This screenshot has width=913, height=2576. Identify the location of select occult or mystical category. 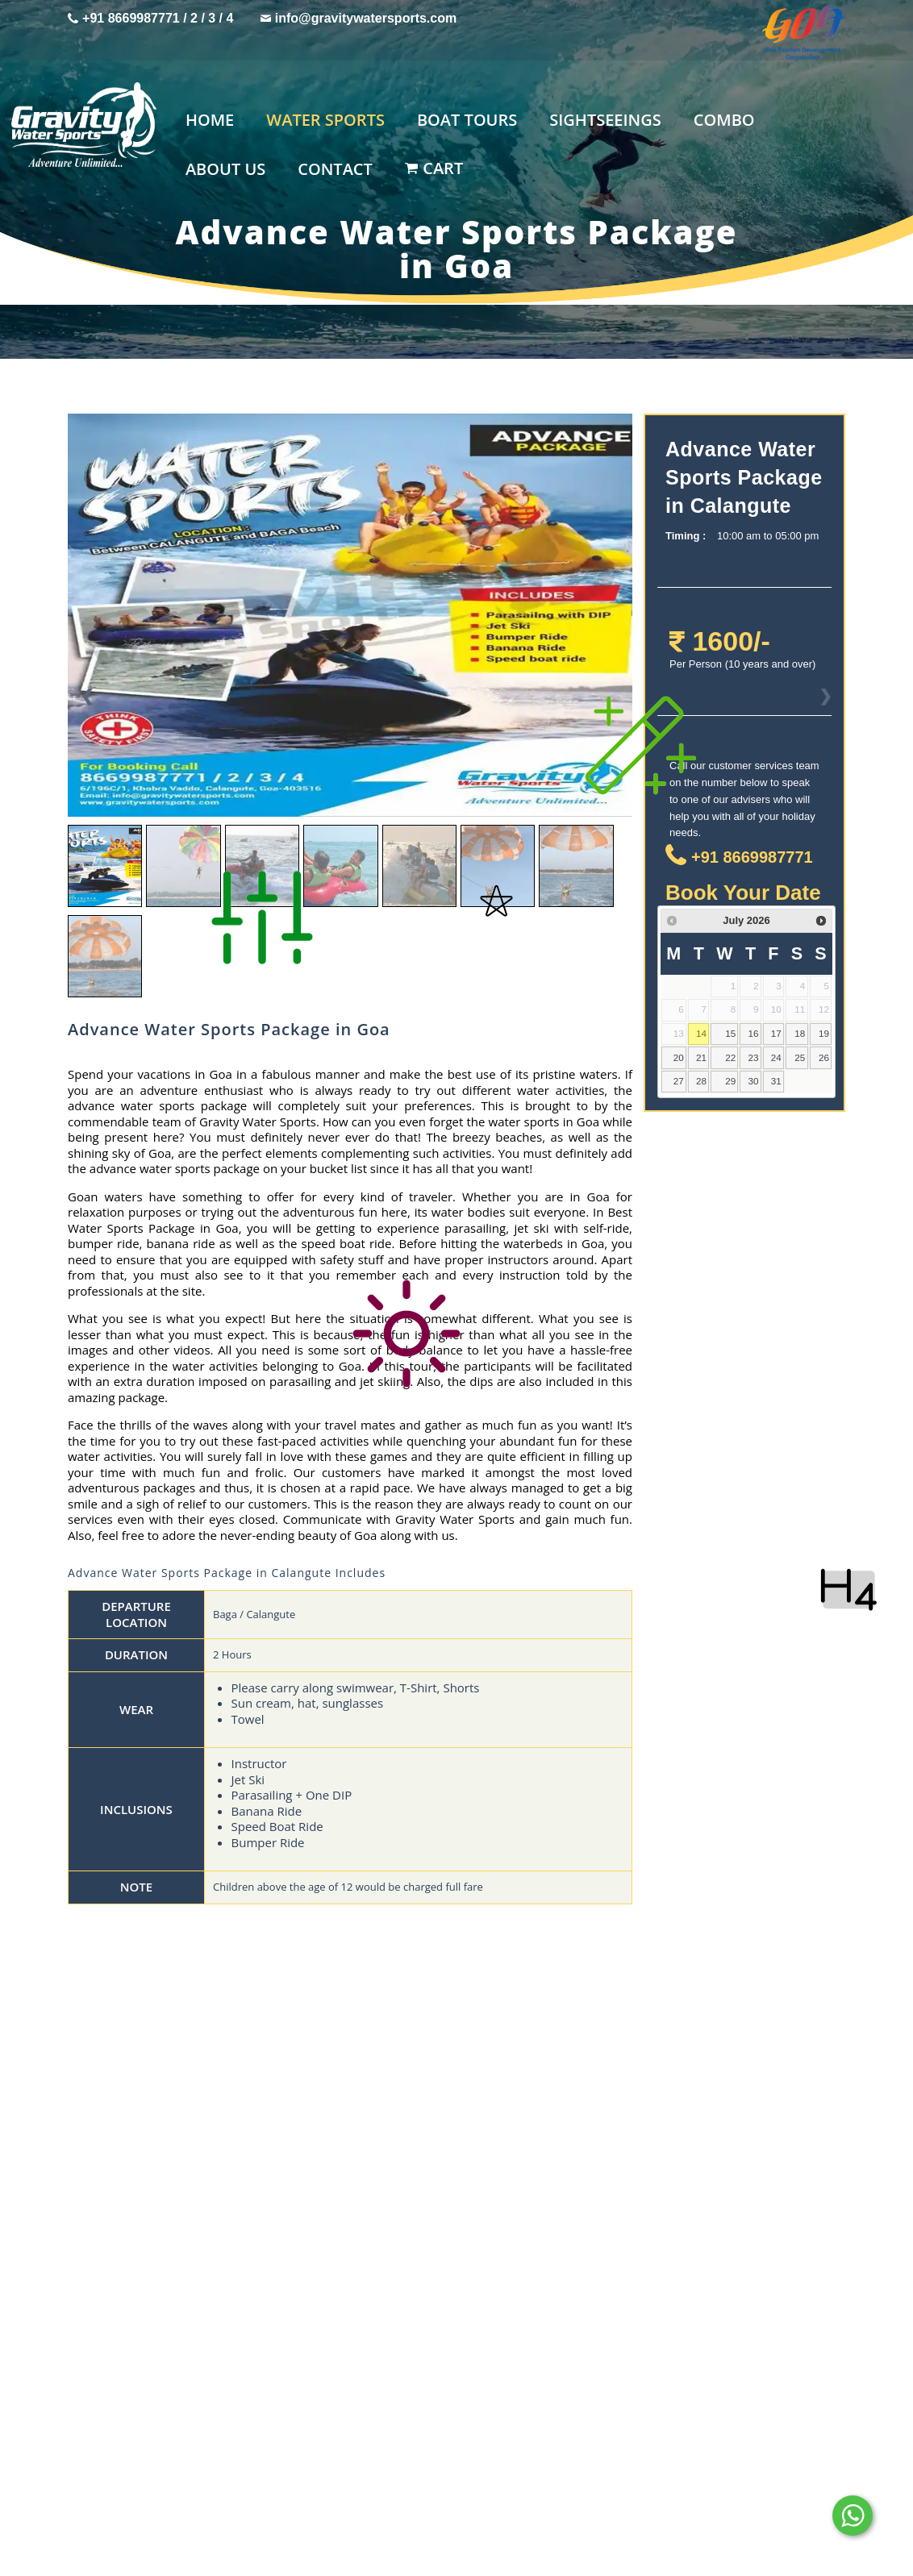
(496, 902).